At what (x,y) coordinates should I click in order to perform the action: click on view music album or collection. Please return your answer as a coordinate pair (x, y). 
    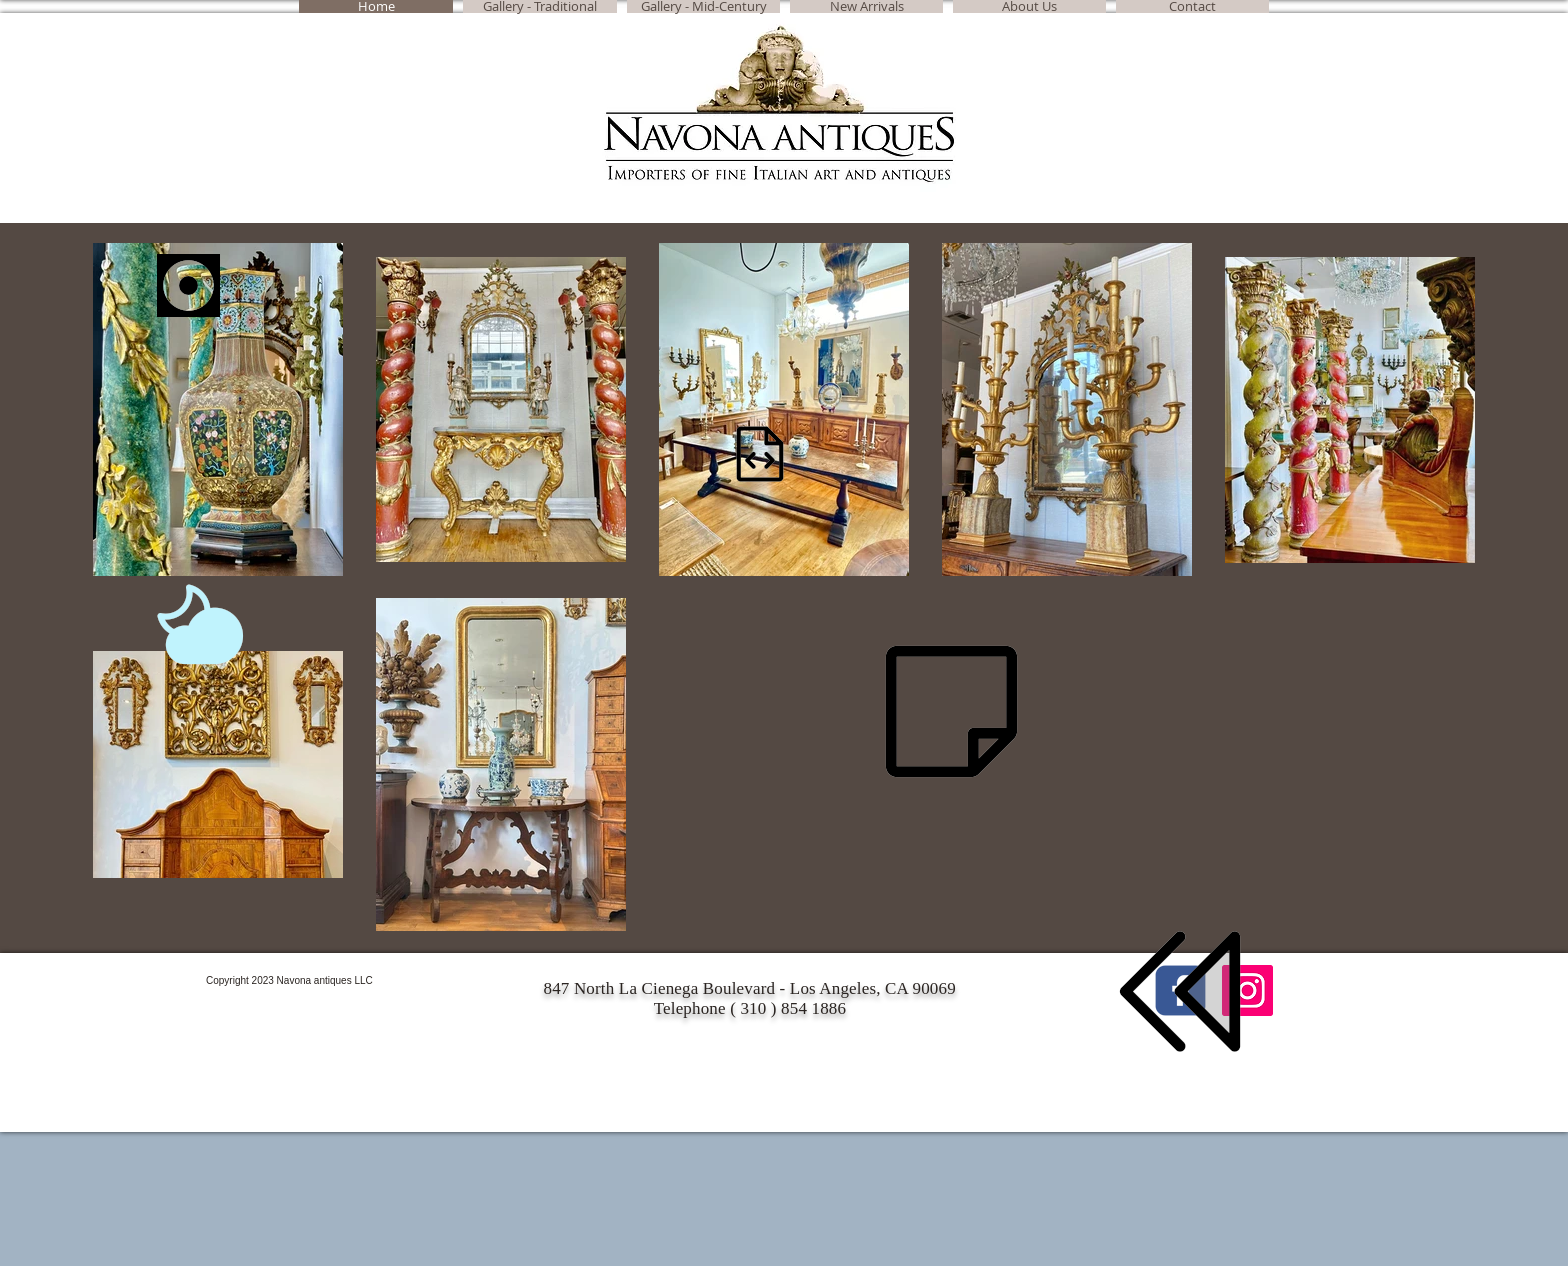
    Looking at the image, I should click on (188, 285).